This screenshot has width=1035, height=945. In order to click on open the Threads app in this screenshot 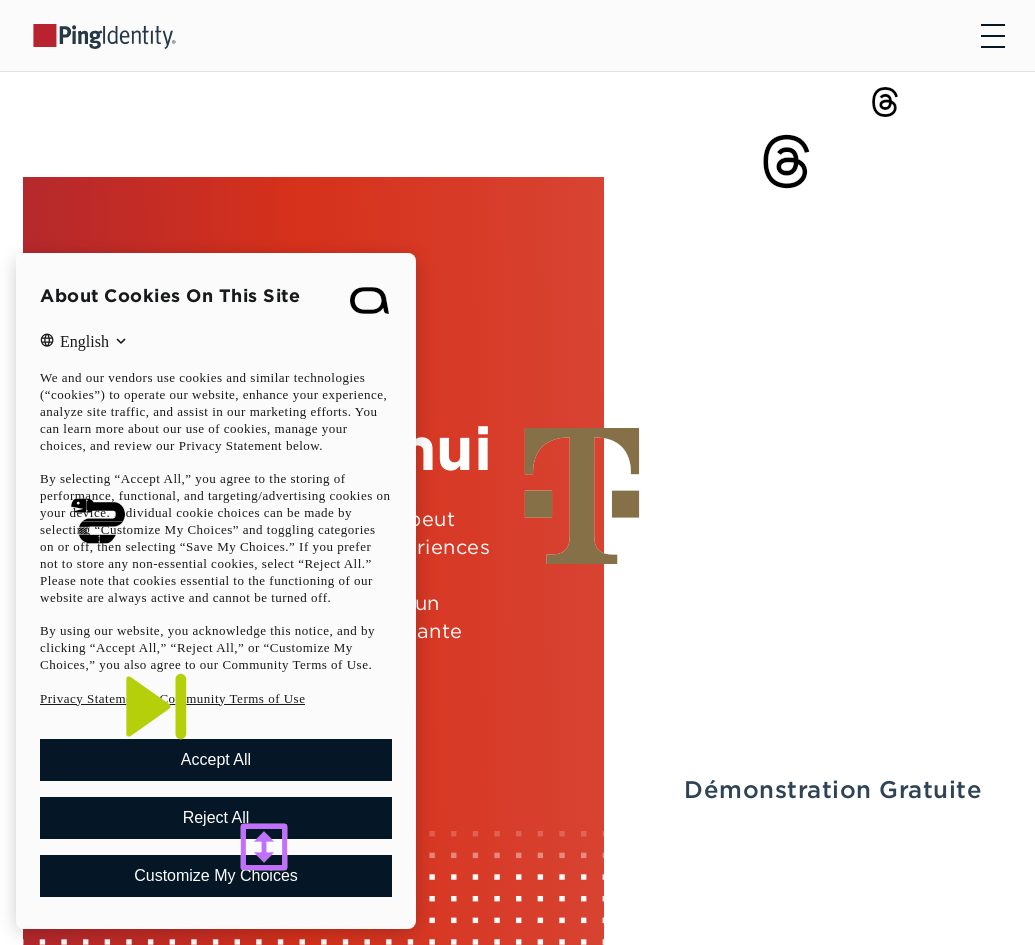, I will do `click(885, 102)`.